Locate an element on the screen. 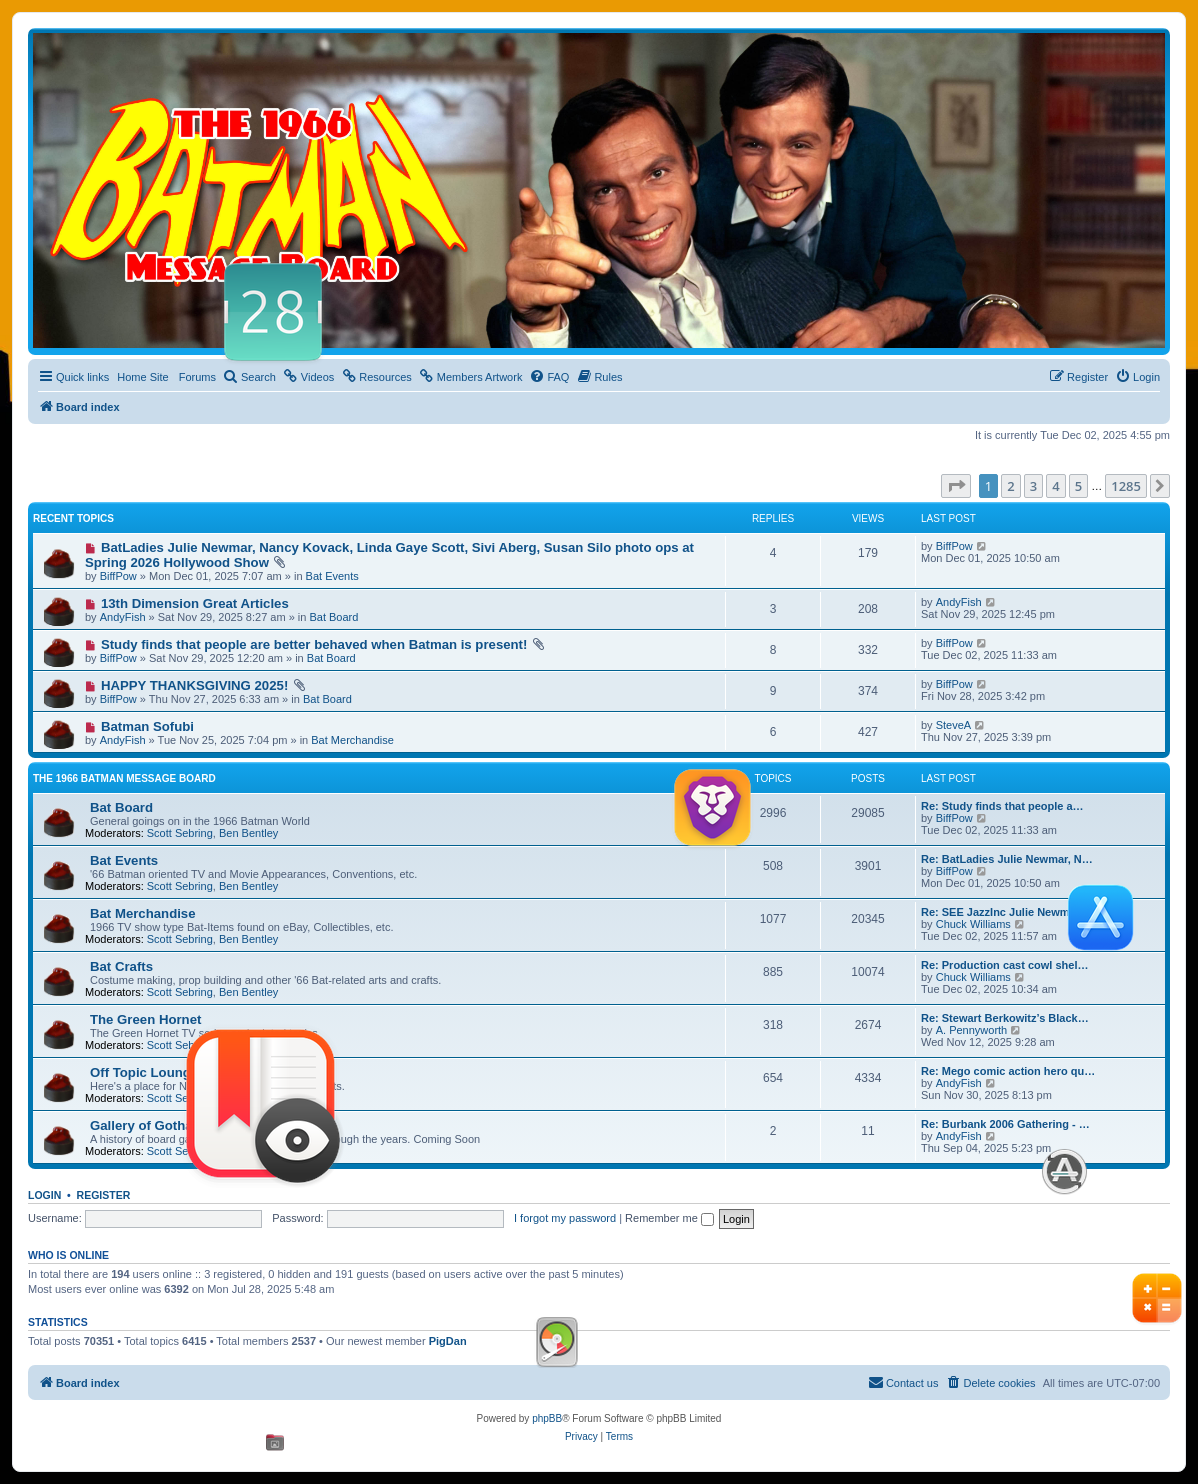  open pcb calculator app is located at coordinates (1157, 1298).